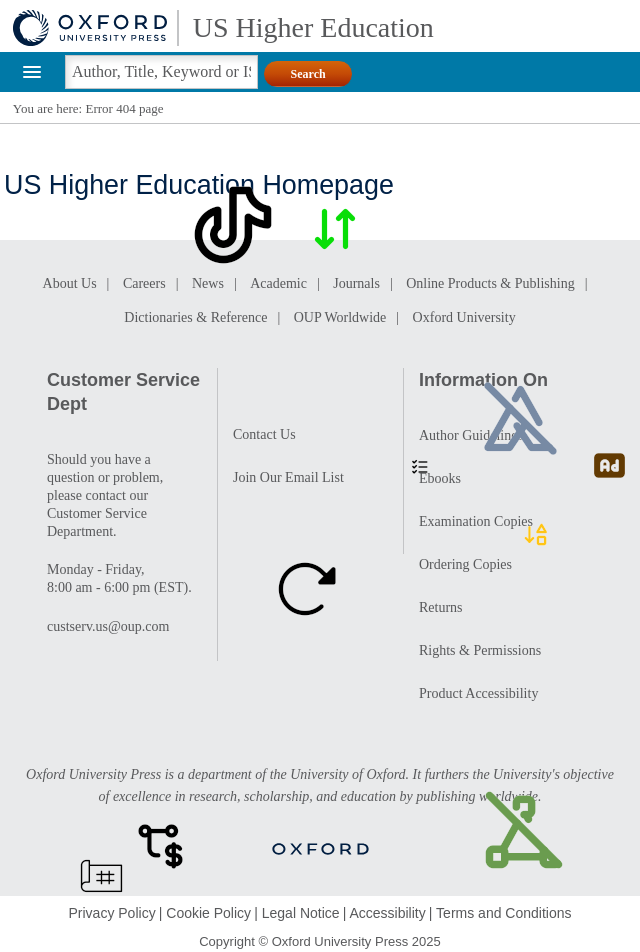  What do you see at coordinates (305, 589) in the screenshot?
I see `refresh or reload the current page` at bounding box center [305, 589].